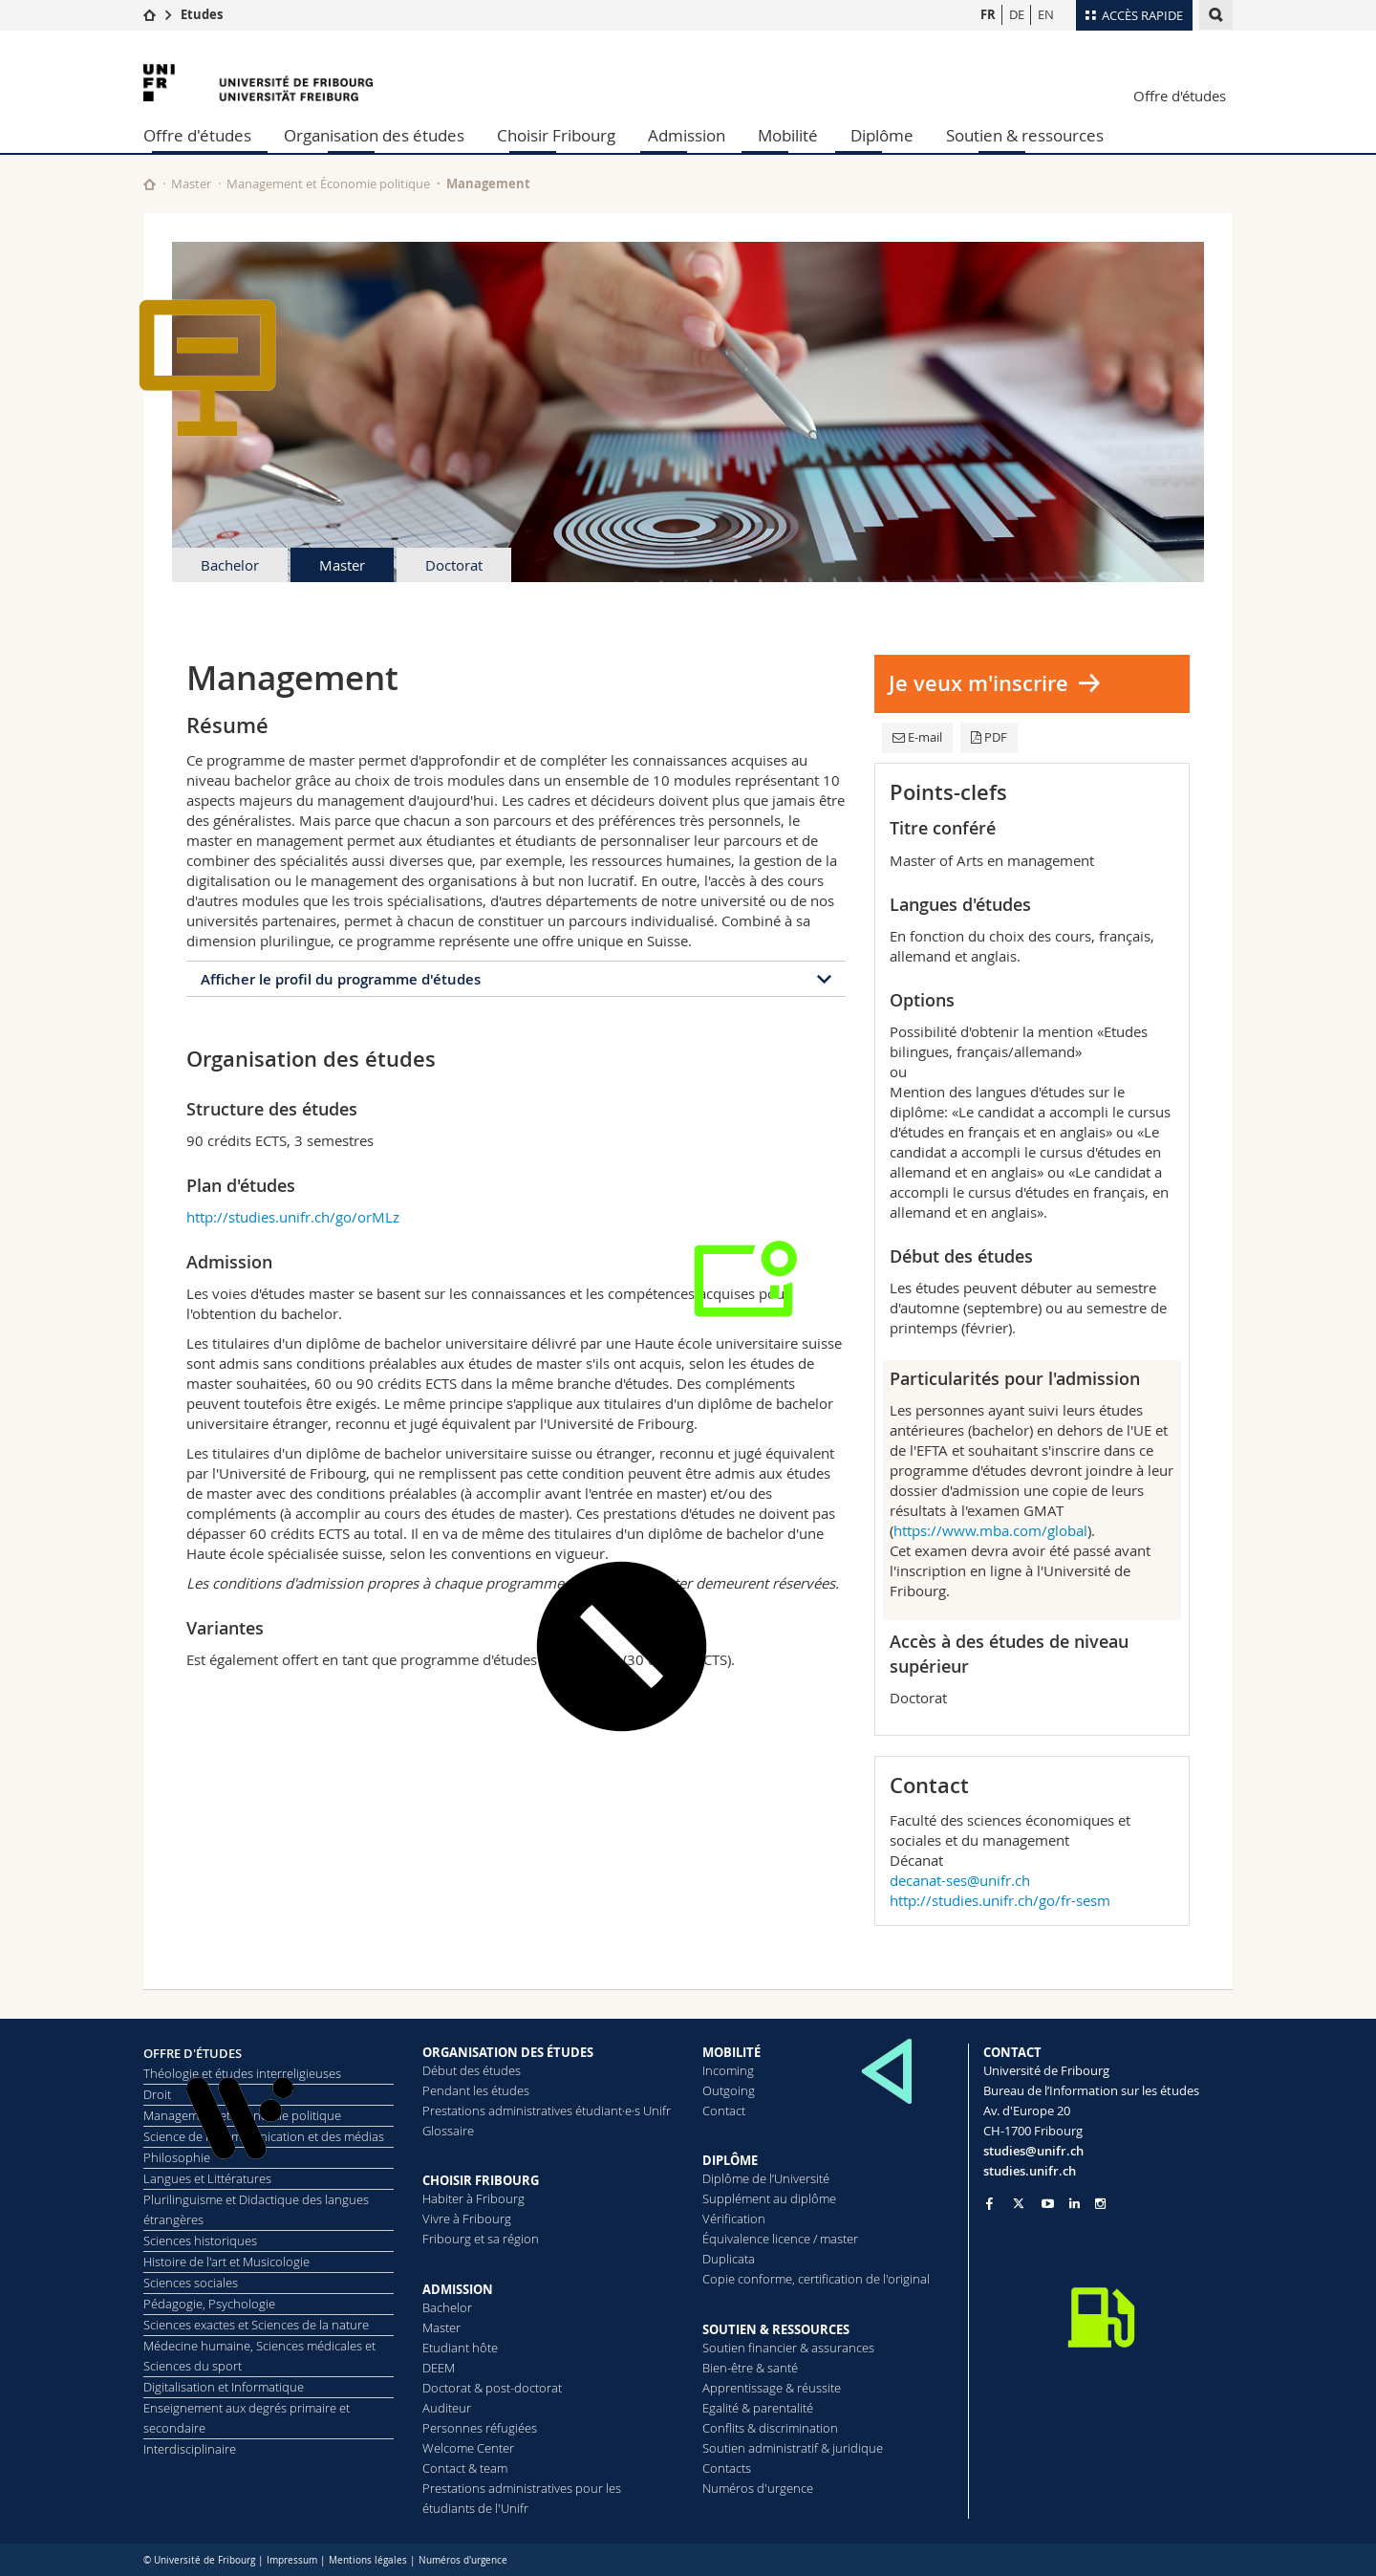 The image size is (1376, 2576). I want to click on play media in reverse, so click(894, 2071).